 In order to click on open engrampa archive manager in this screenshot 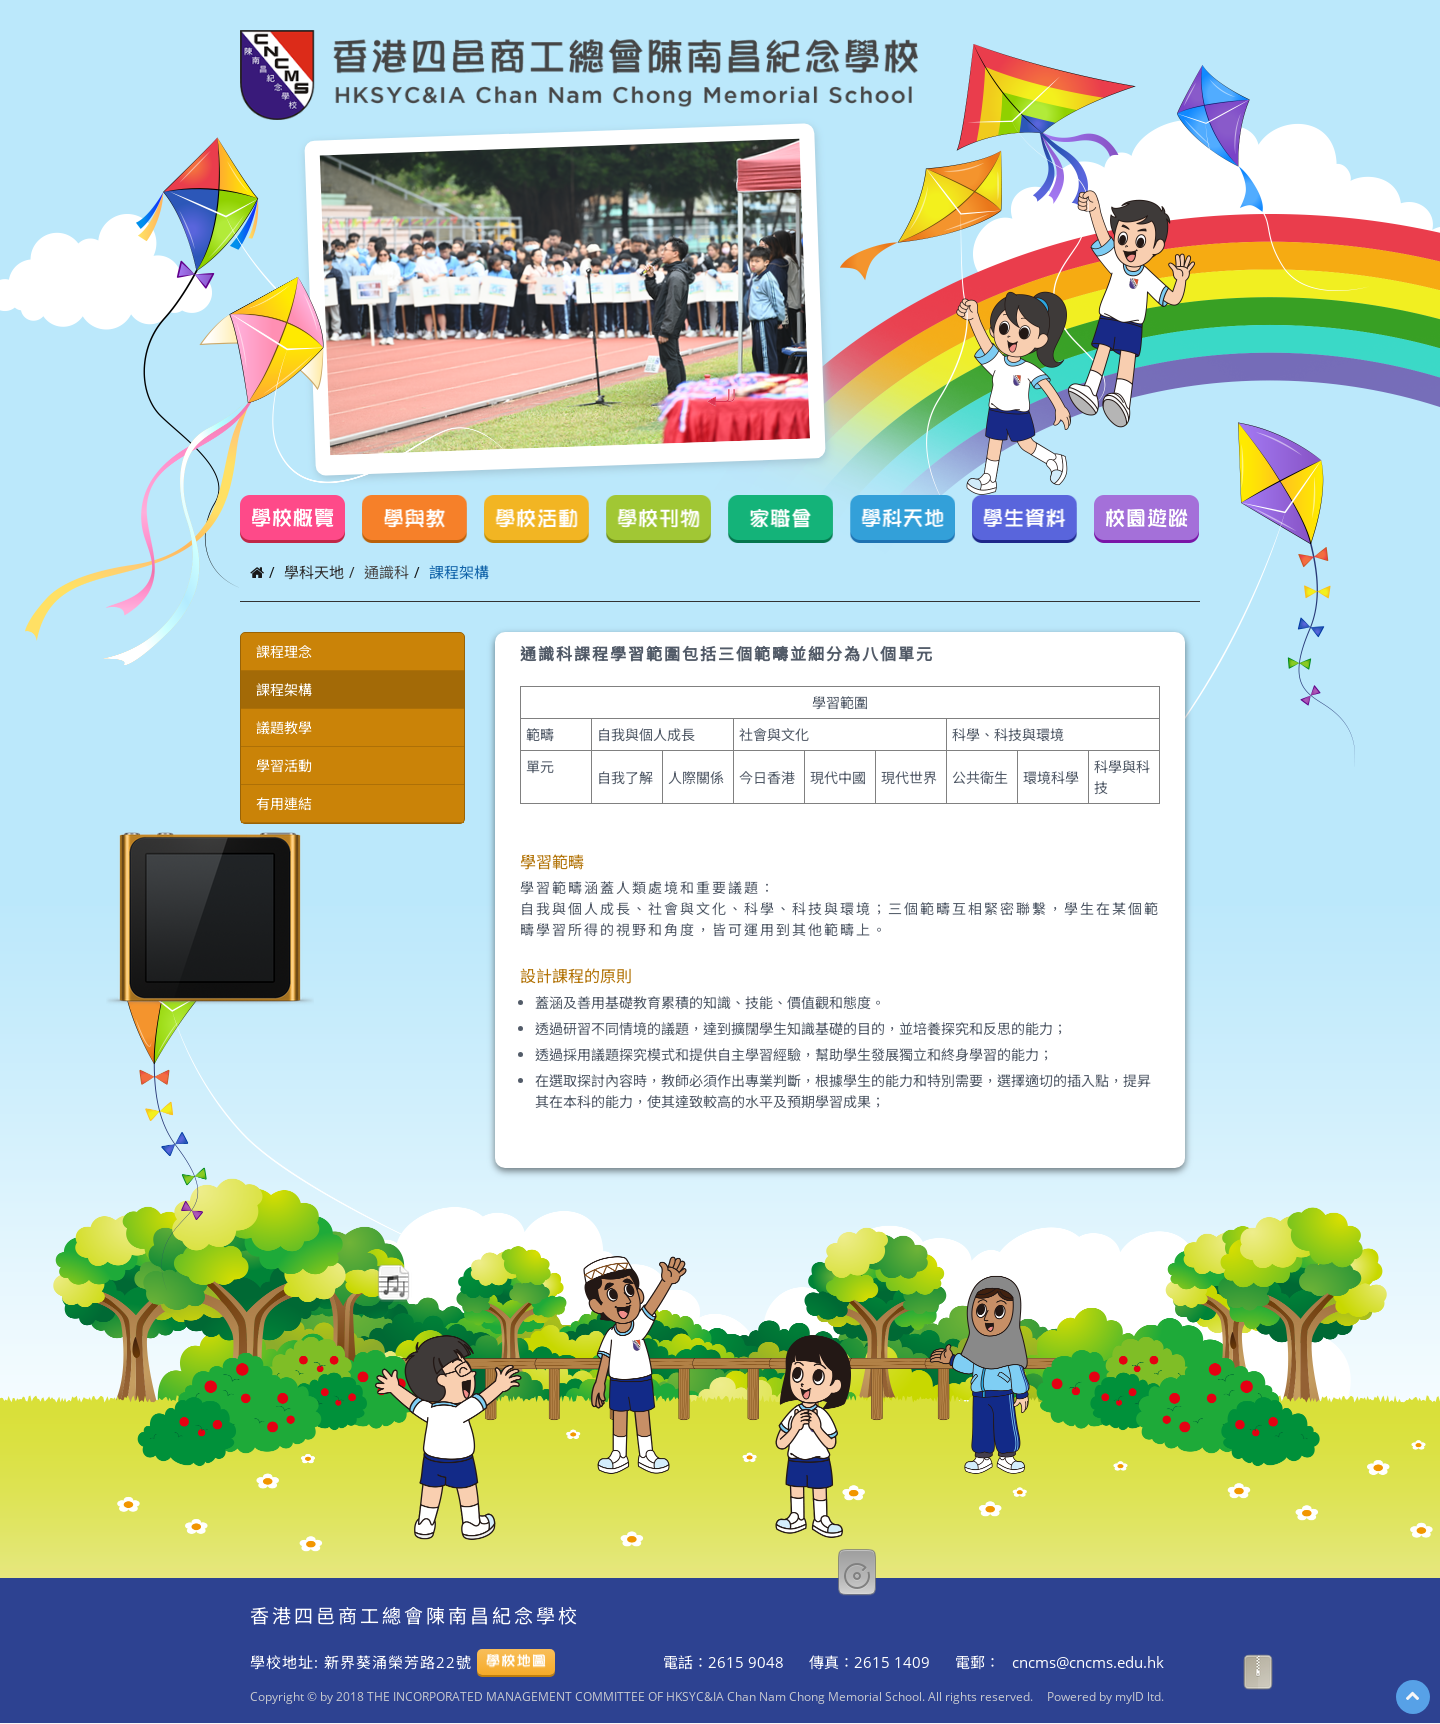, I will do `click(1258, 1672)`.